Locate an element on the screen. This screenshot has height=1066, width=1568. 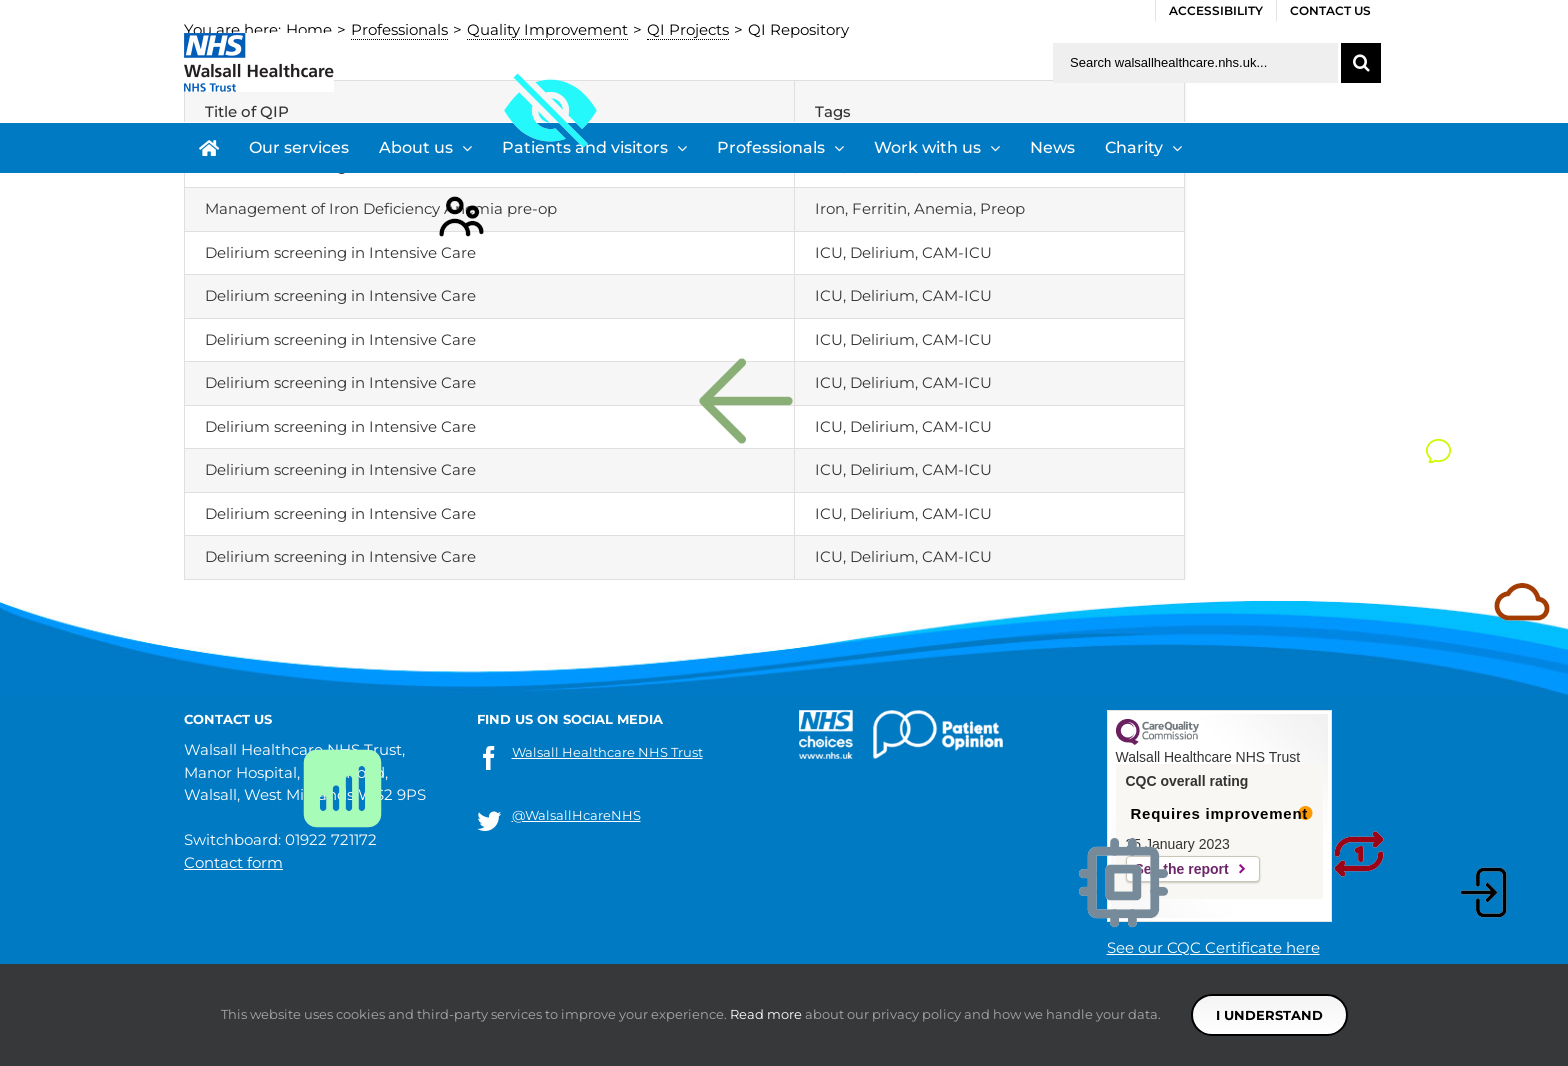
log in to your account is located at coordinates (1487, 892).